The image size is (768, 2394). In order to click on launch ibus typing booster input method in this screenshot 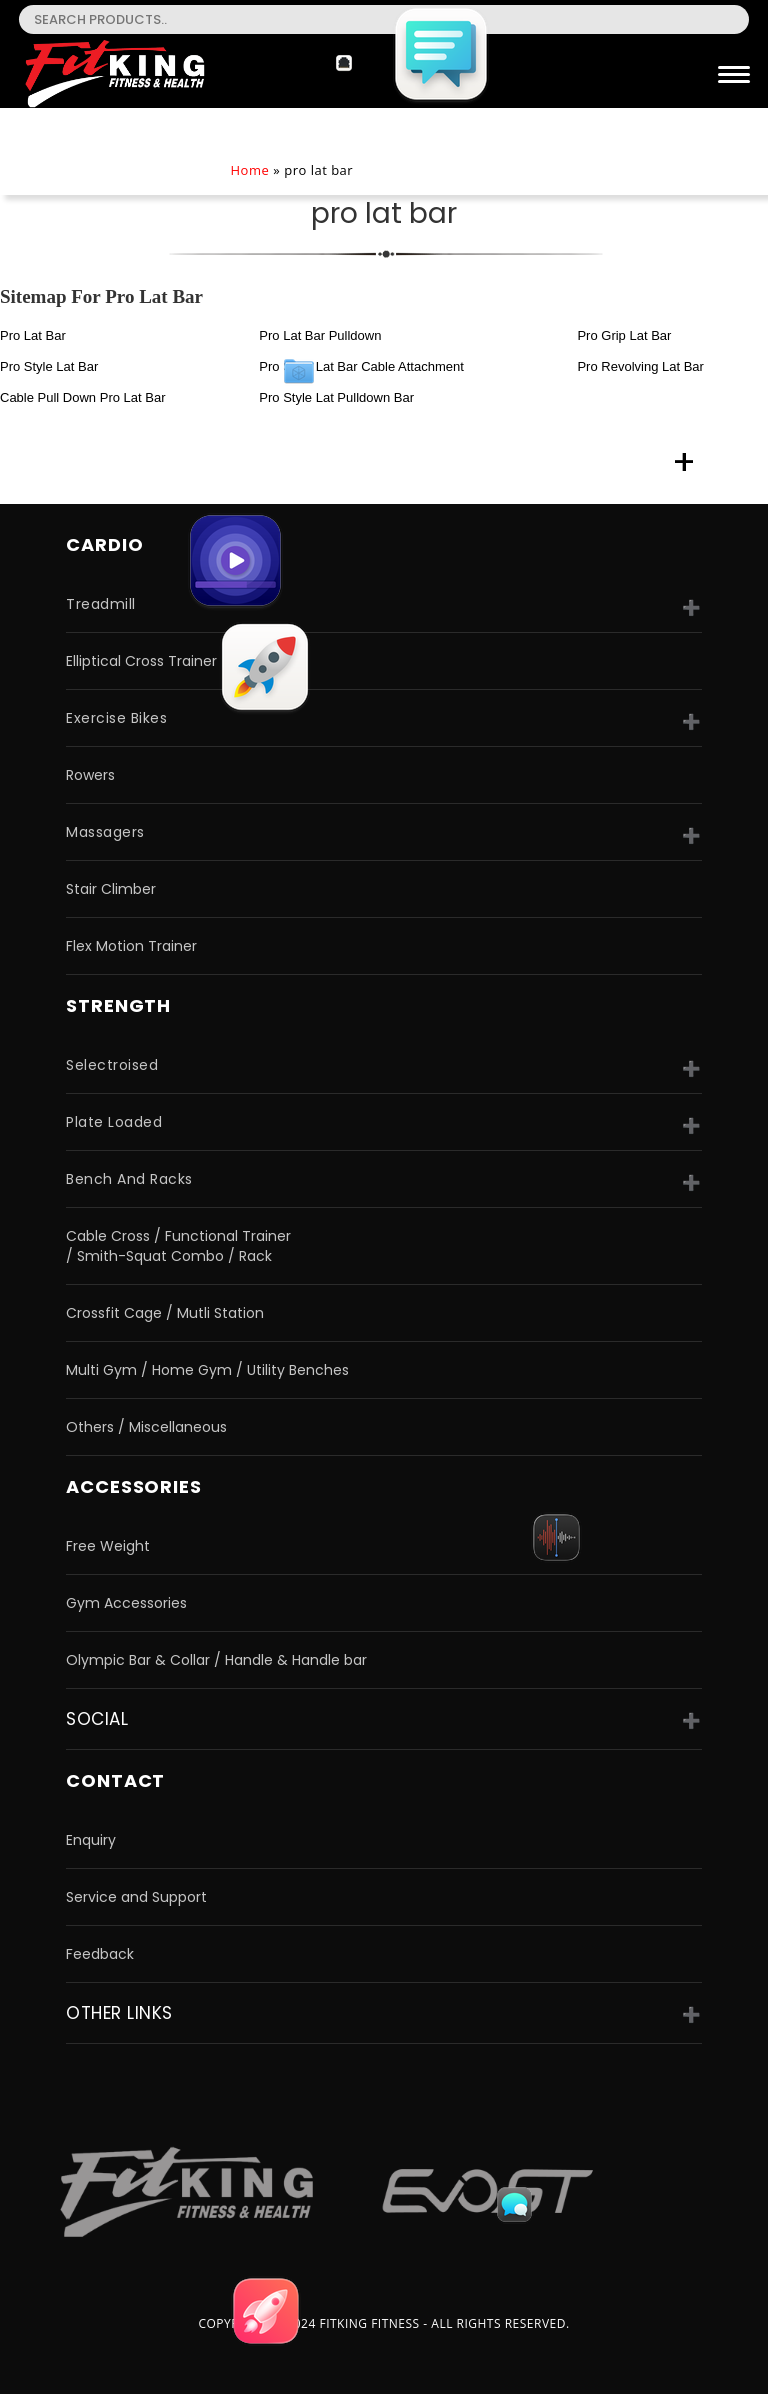, I will do `click(265, 667)`.